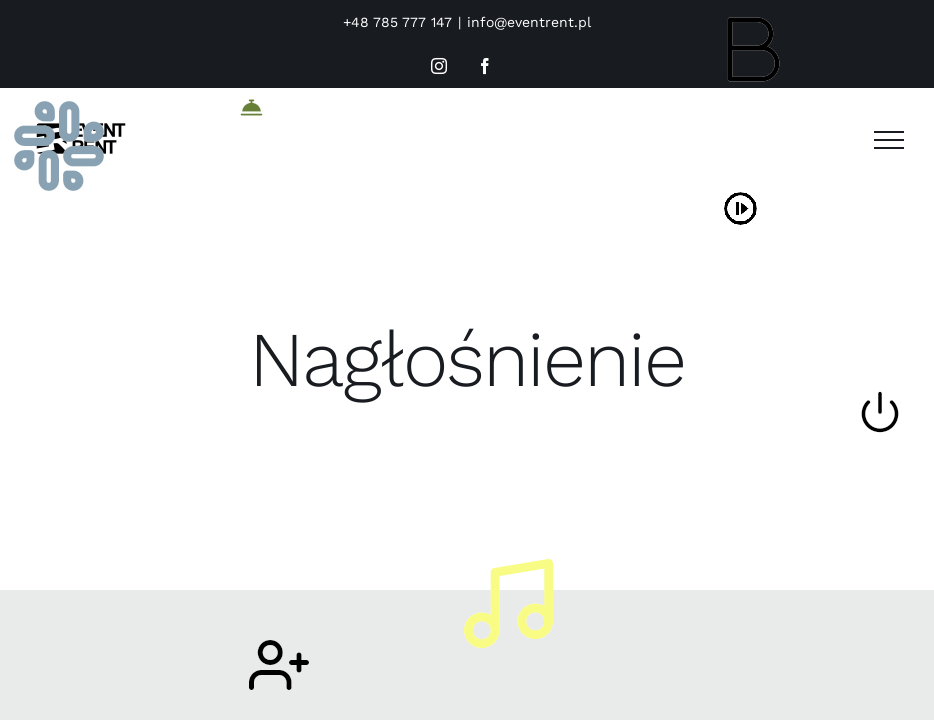 This screenshot has width=934, height=720. I want to click on request concierge or front desk assistance, so click(251, 107).